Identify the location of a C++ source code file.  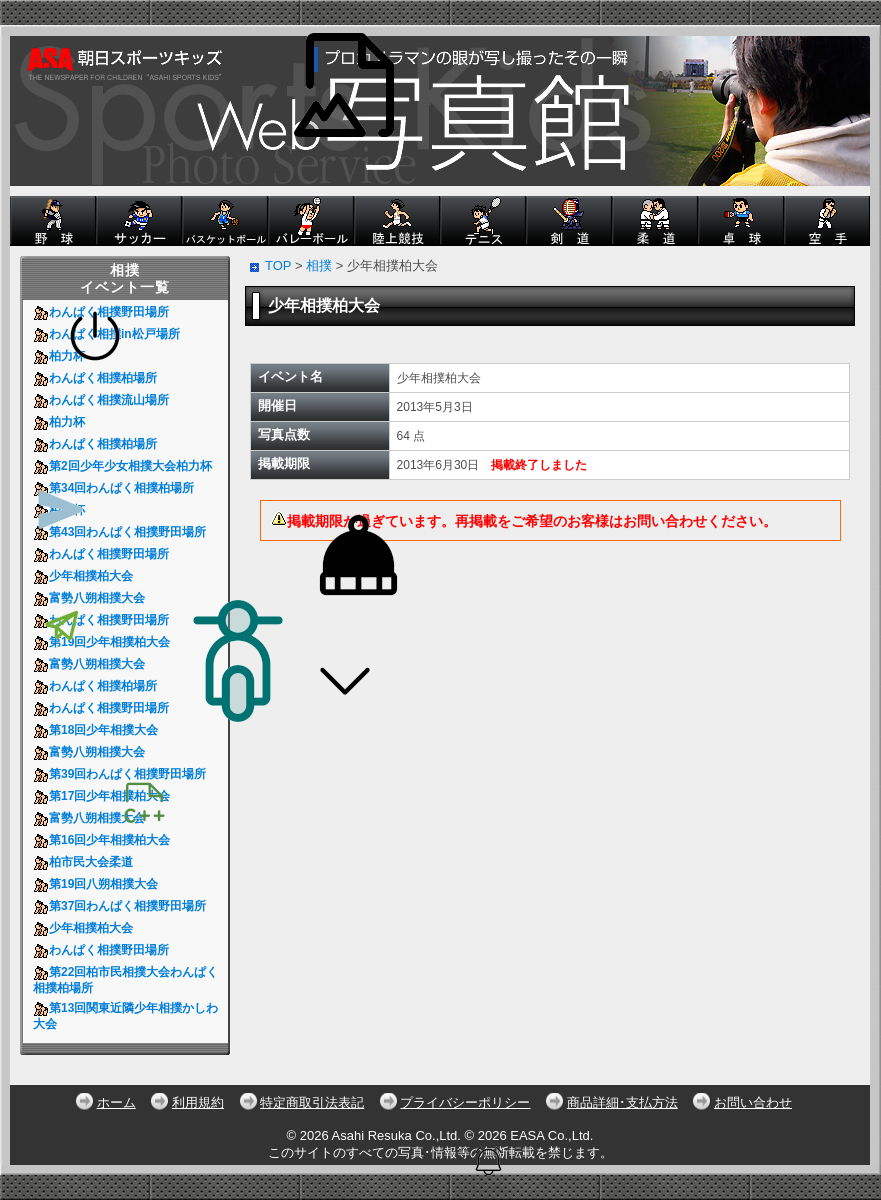
(144, 804).